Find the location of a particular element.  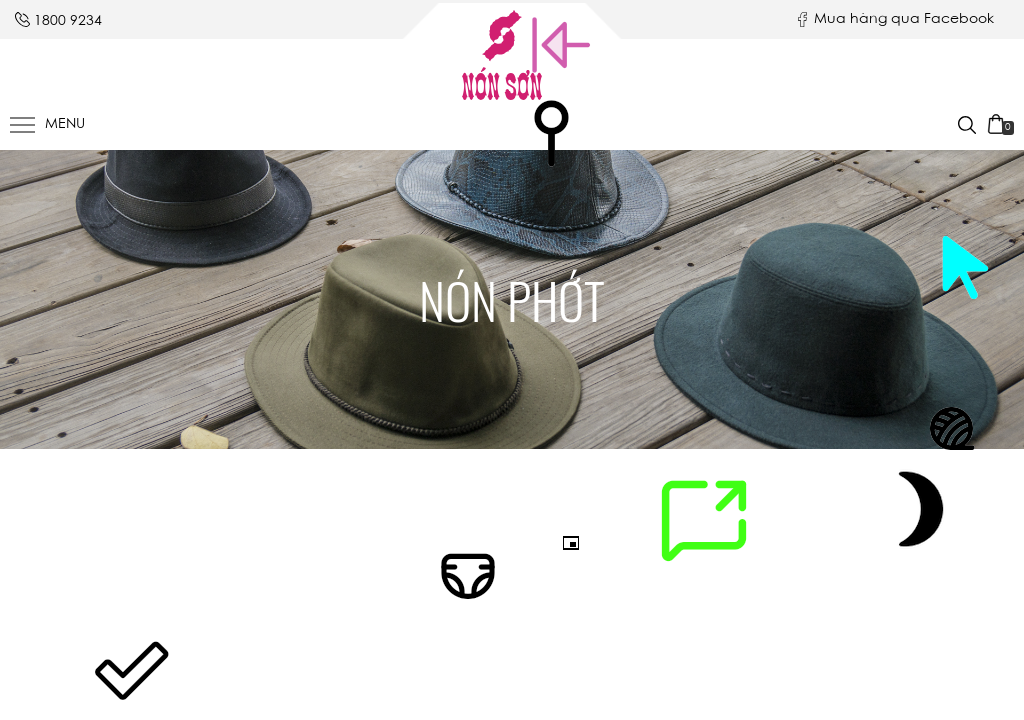

toggle dark mode or night theme is located at coordinates (917, 509).